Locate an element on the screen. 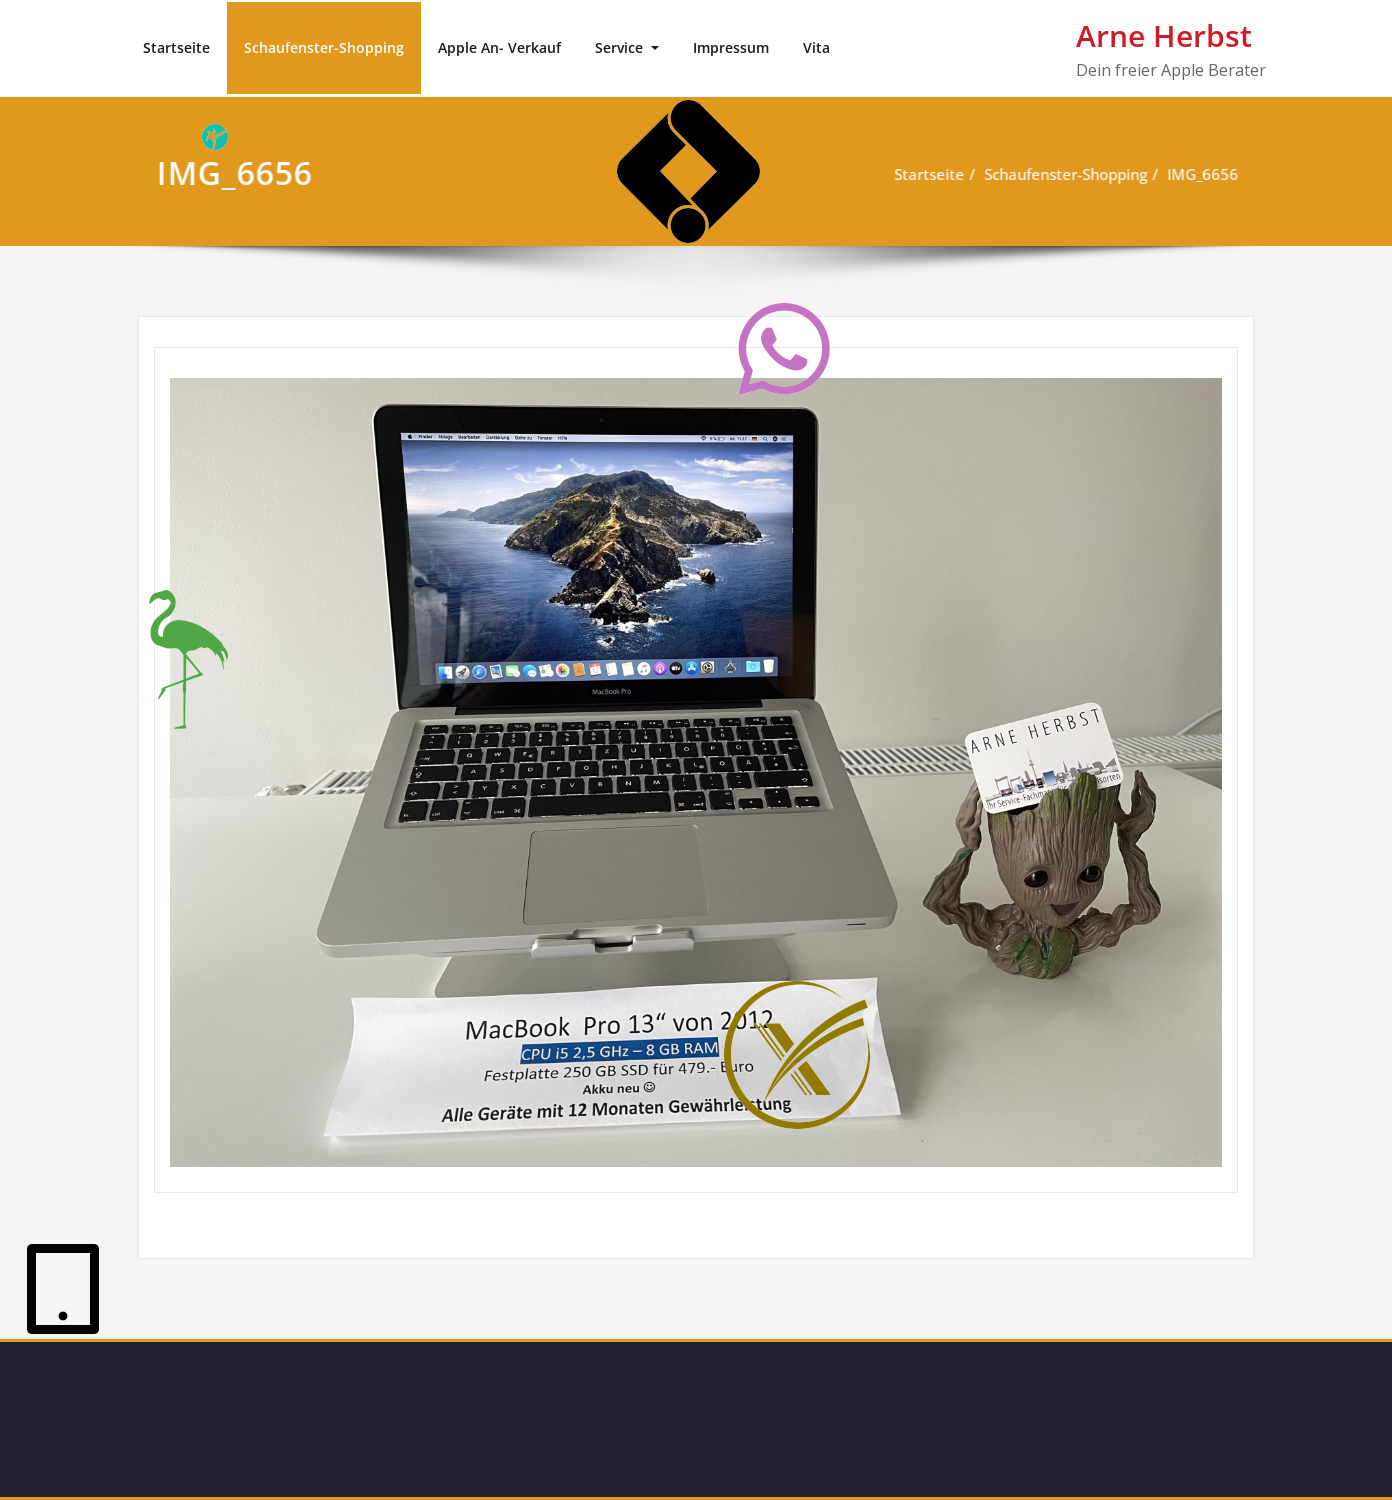 This screenshot has height=1500, width=1392. vexxhost cloud hosting service logo is located at coordinates (797, 1055).